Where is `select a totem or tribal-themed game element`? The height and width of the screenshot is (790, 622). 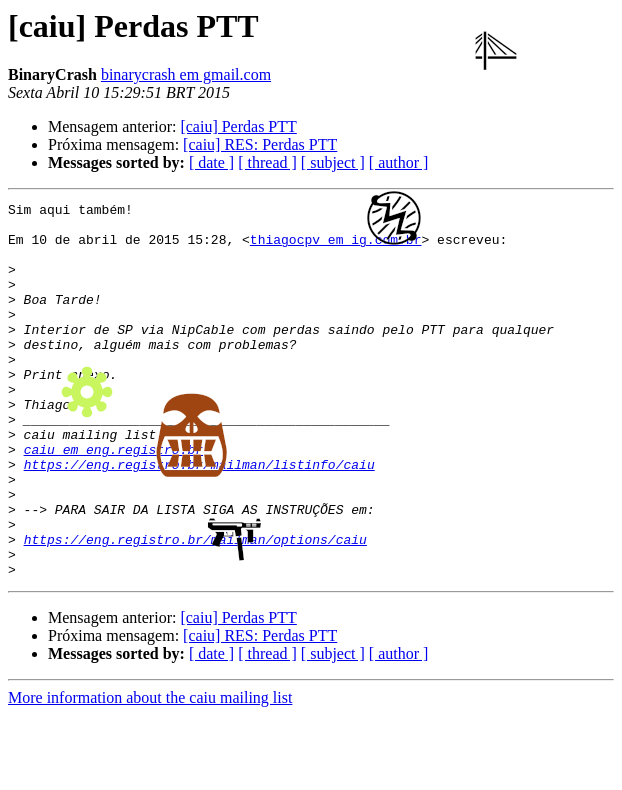 select a totem or tribal-themed game element is located at coordinates (192, 435).